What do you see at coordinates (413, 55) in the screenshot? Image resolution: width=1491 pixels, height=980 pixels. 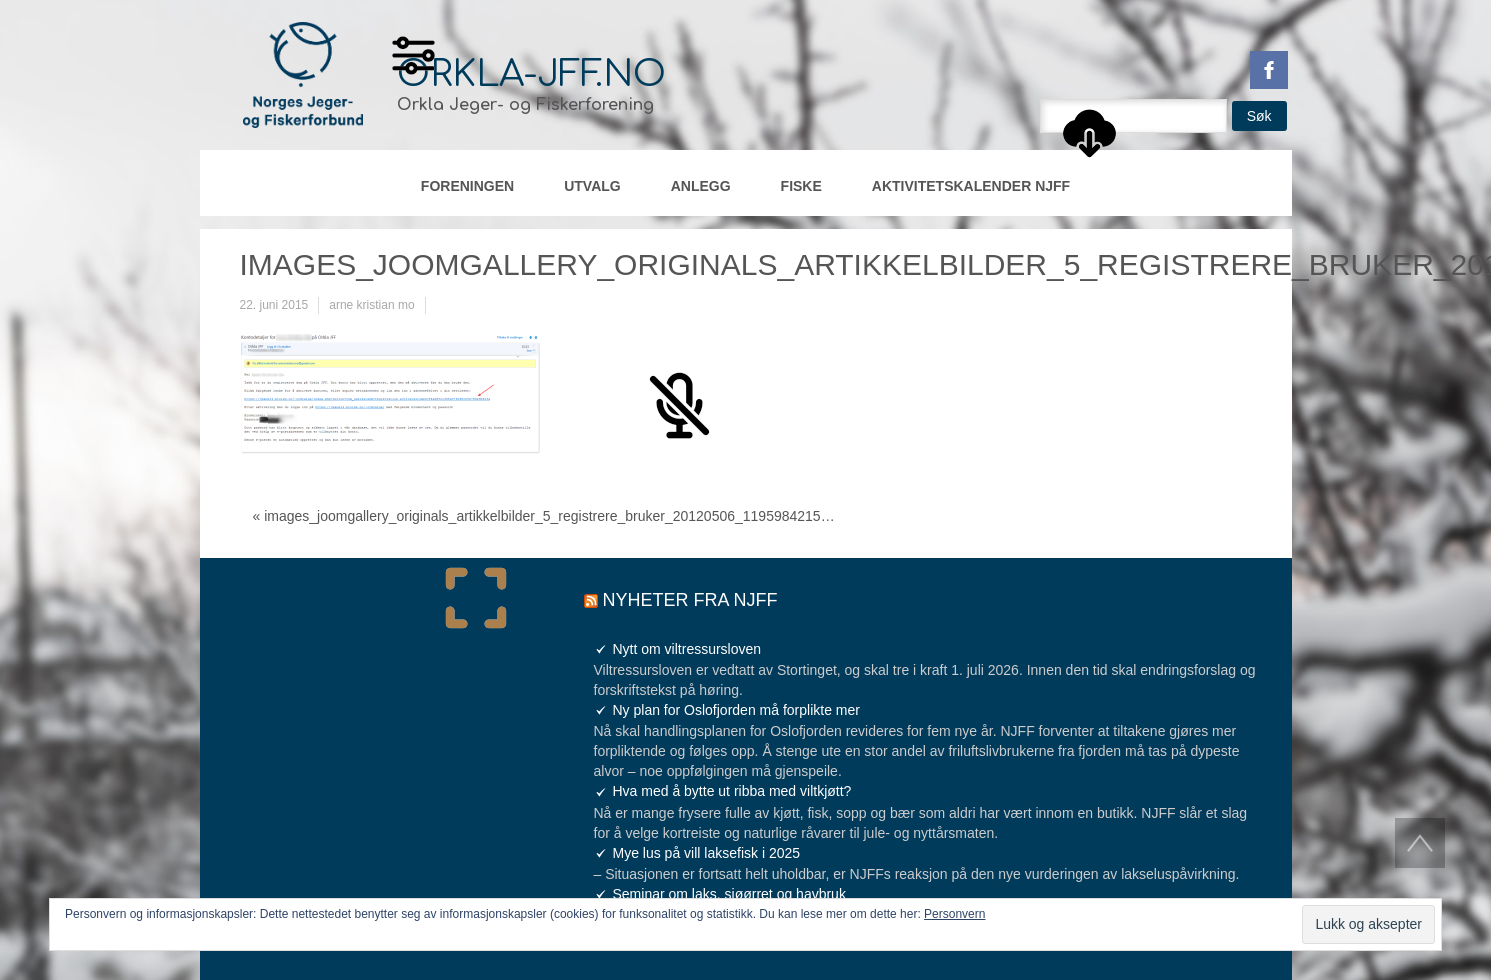 I see `adjust settings or preferences` at bounding box center [413, 55].